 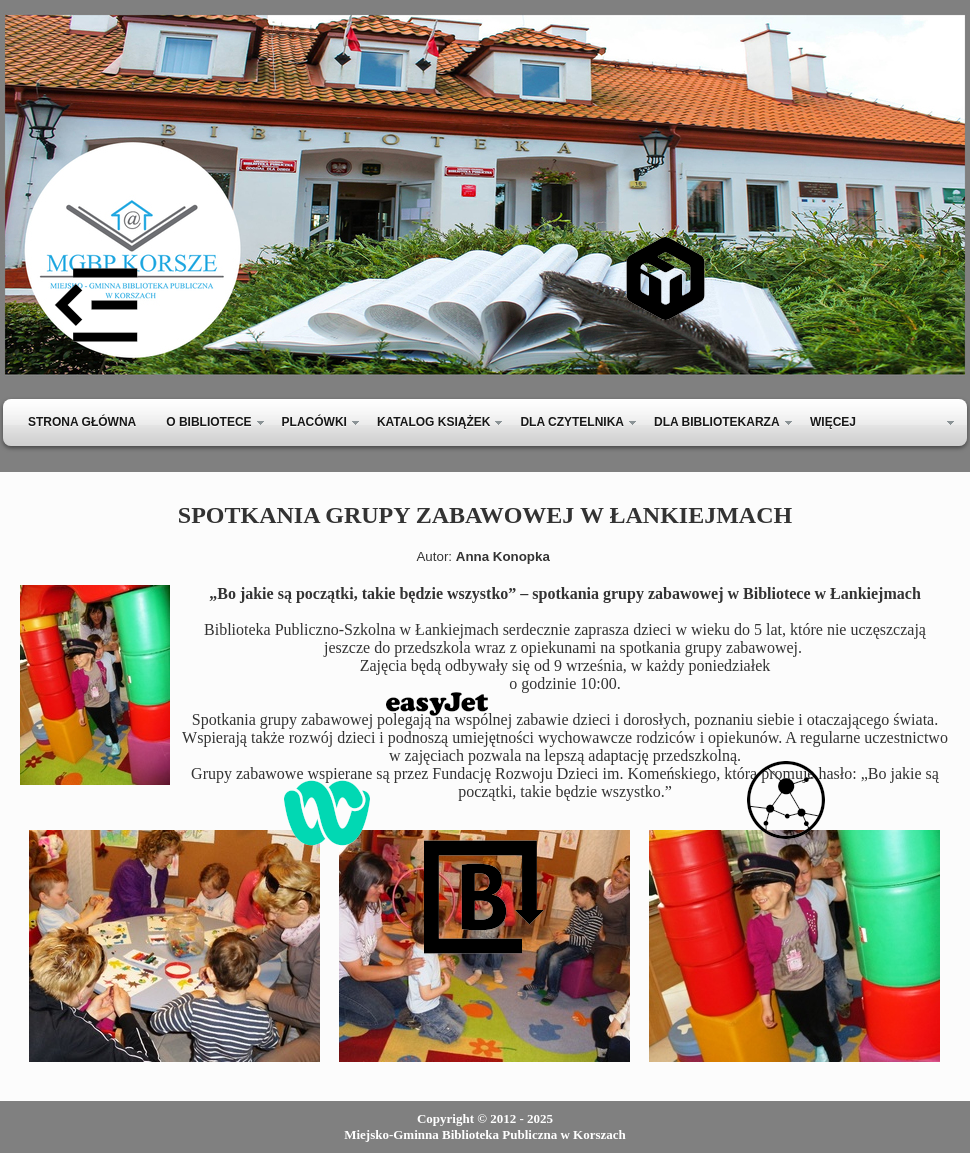 I want to click on open brandfolder digital asset management, so click(x=484, y=897).